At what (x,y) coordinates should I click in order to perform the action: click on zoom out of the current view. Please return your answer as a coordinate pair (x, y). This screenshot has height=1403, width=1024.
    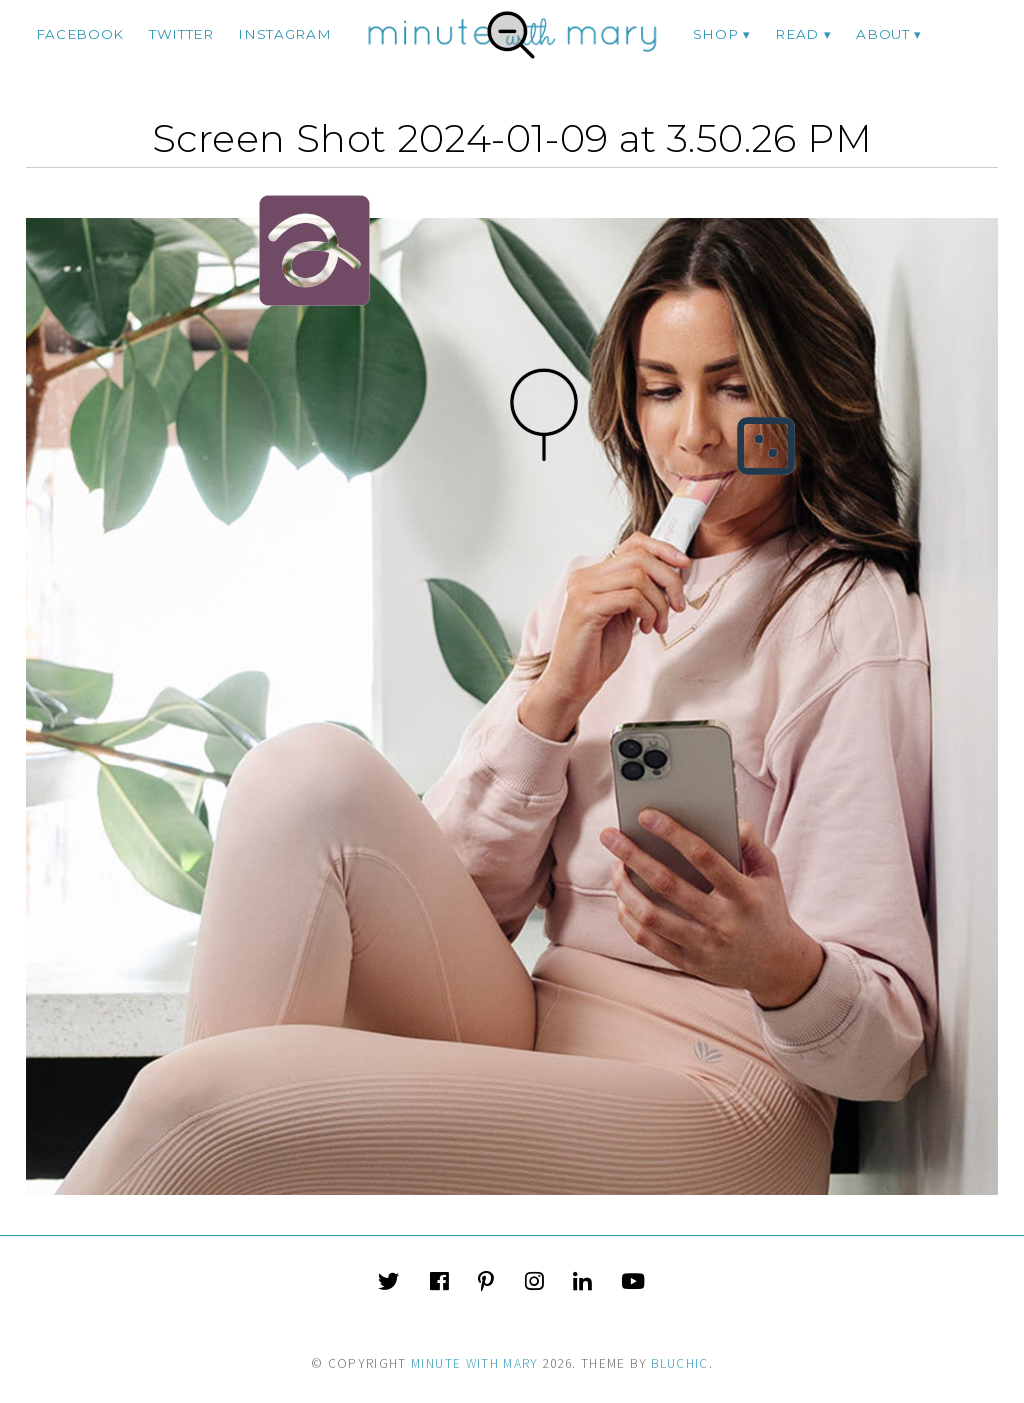
    Looking at the image, I should click on (511, 35).